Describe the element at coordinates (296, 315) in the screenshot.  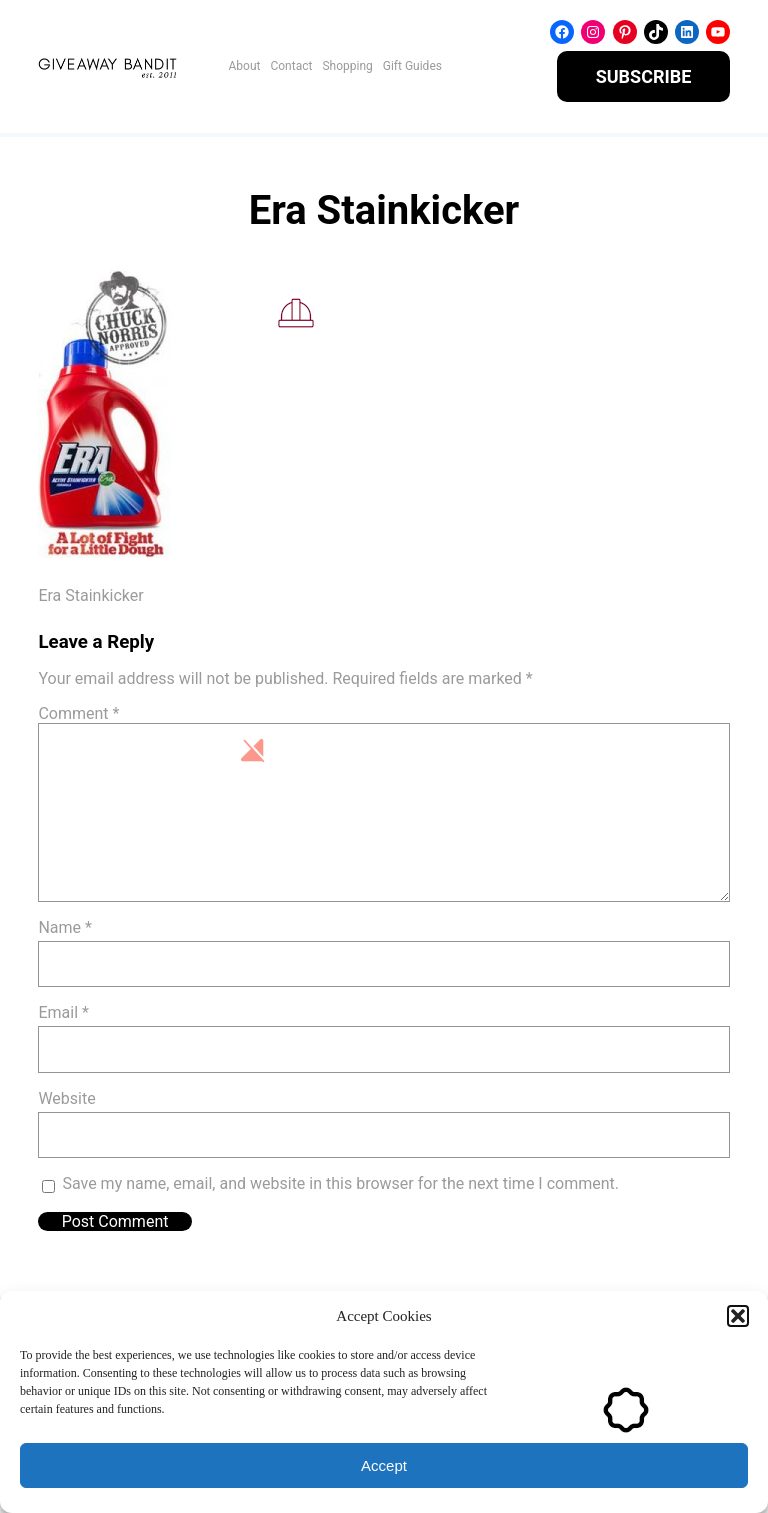
I see `access construction or safety settings` at that location.